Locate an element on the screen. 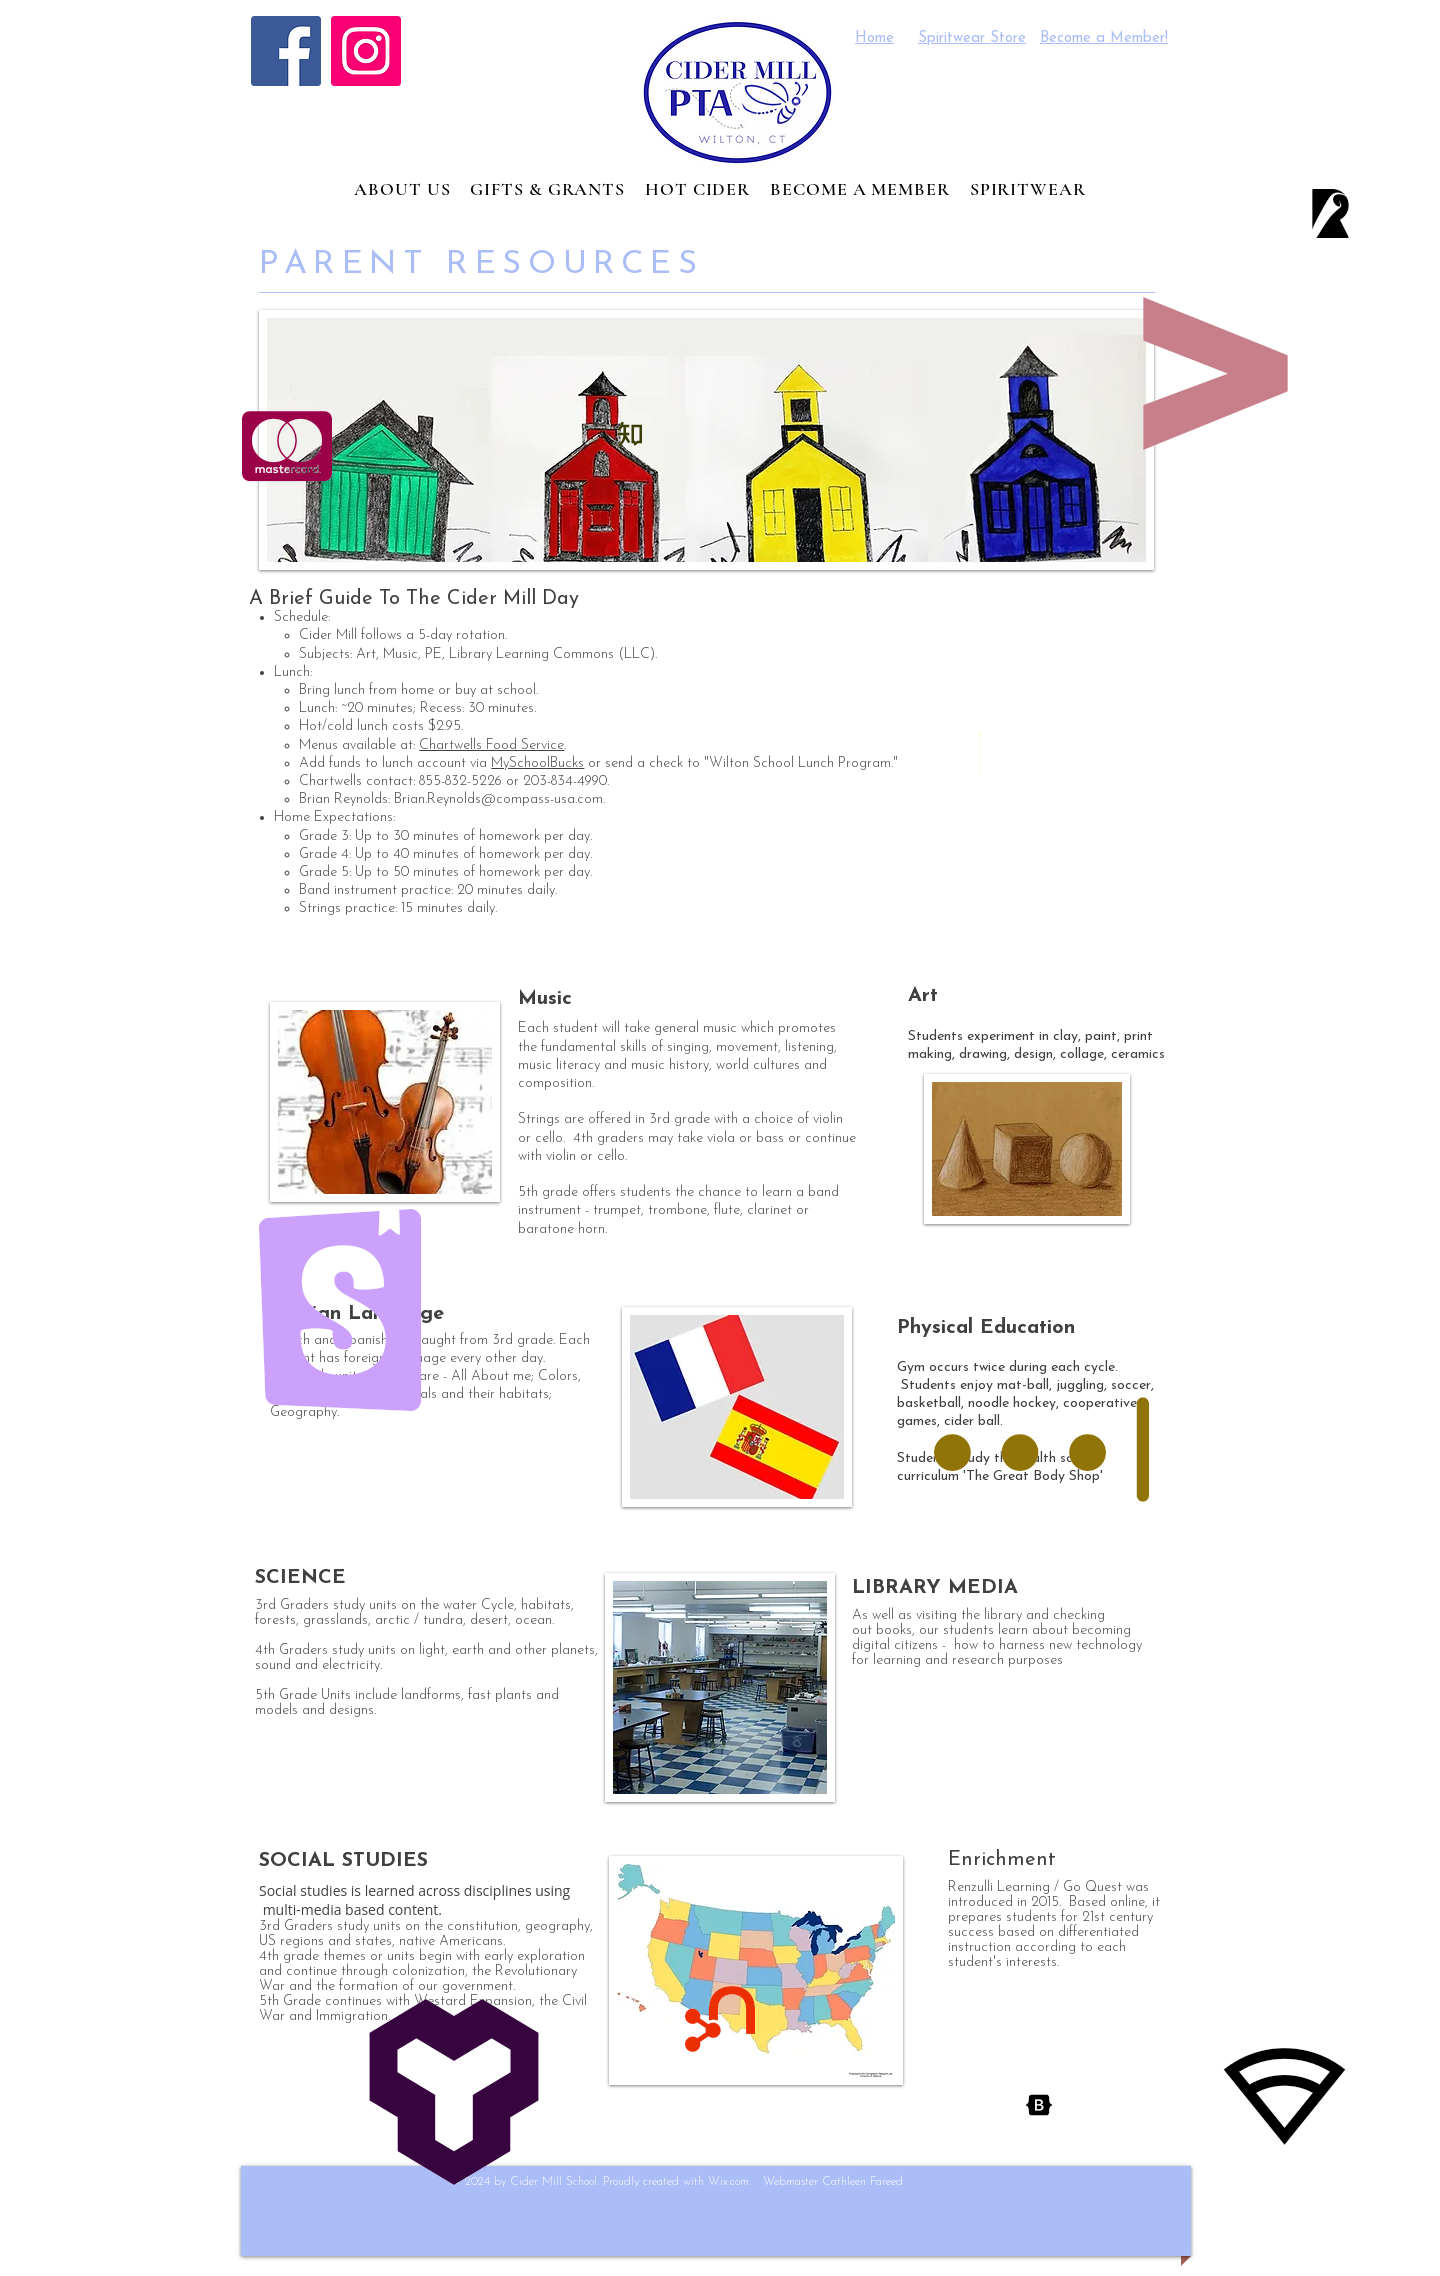 Image resolution: width=1440 pixels, height=2276 pixels. Bootstrap framework logo is located at coordinates (1039, 2105).